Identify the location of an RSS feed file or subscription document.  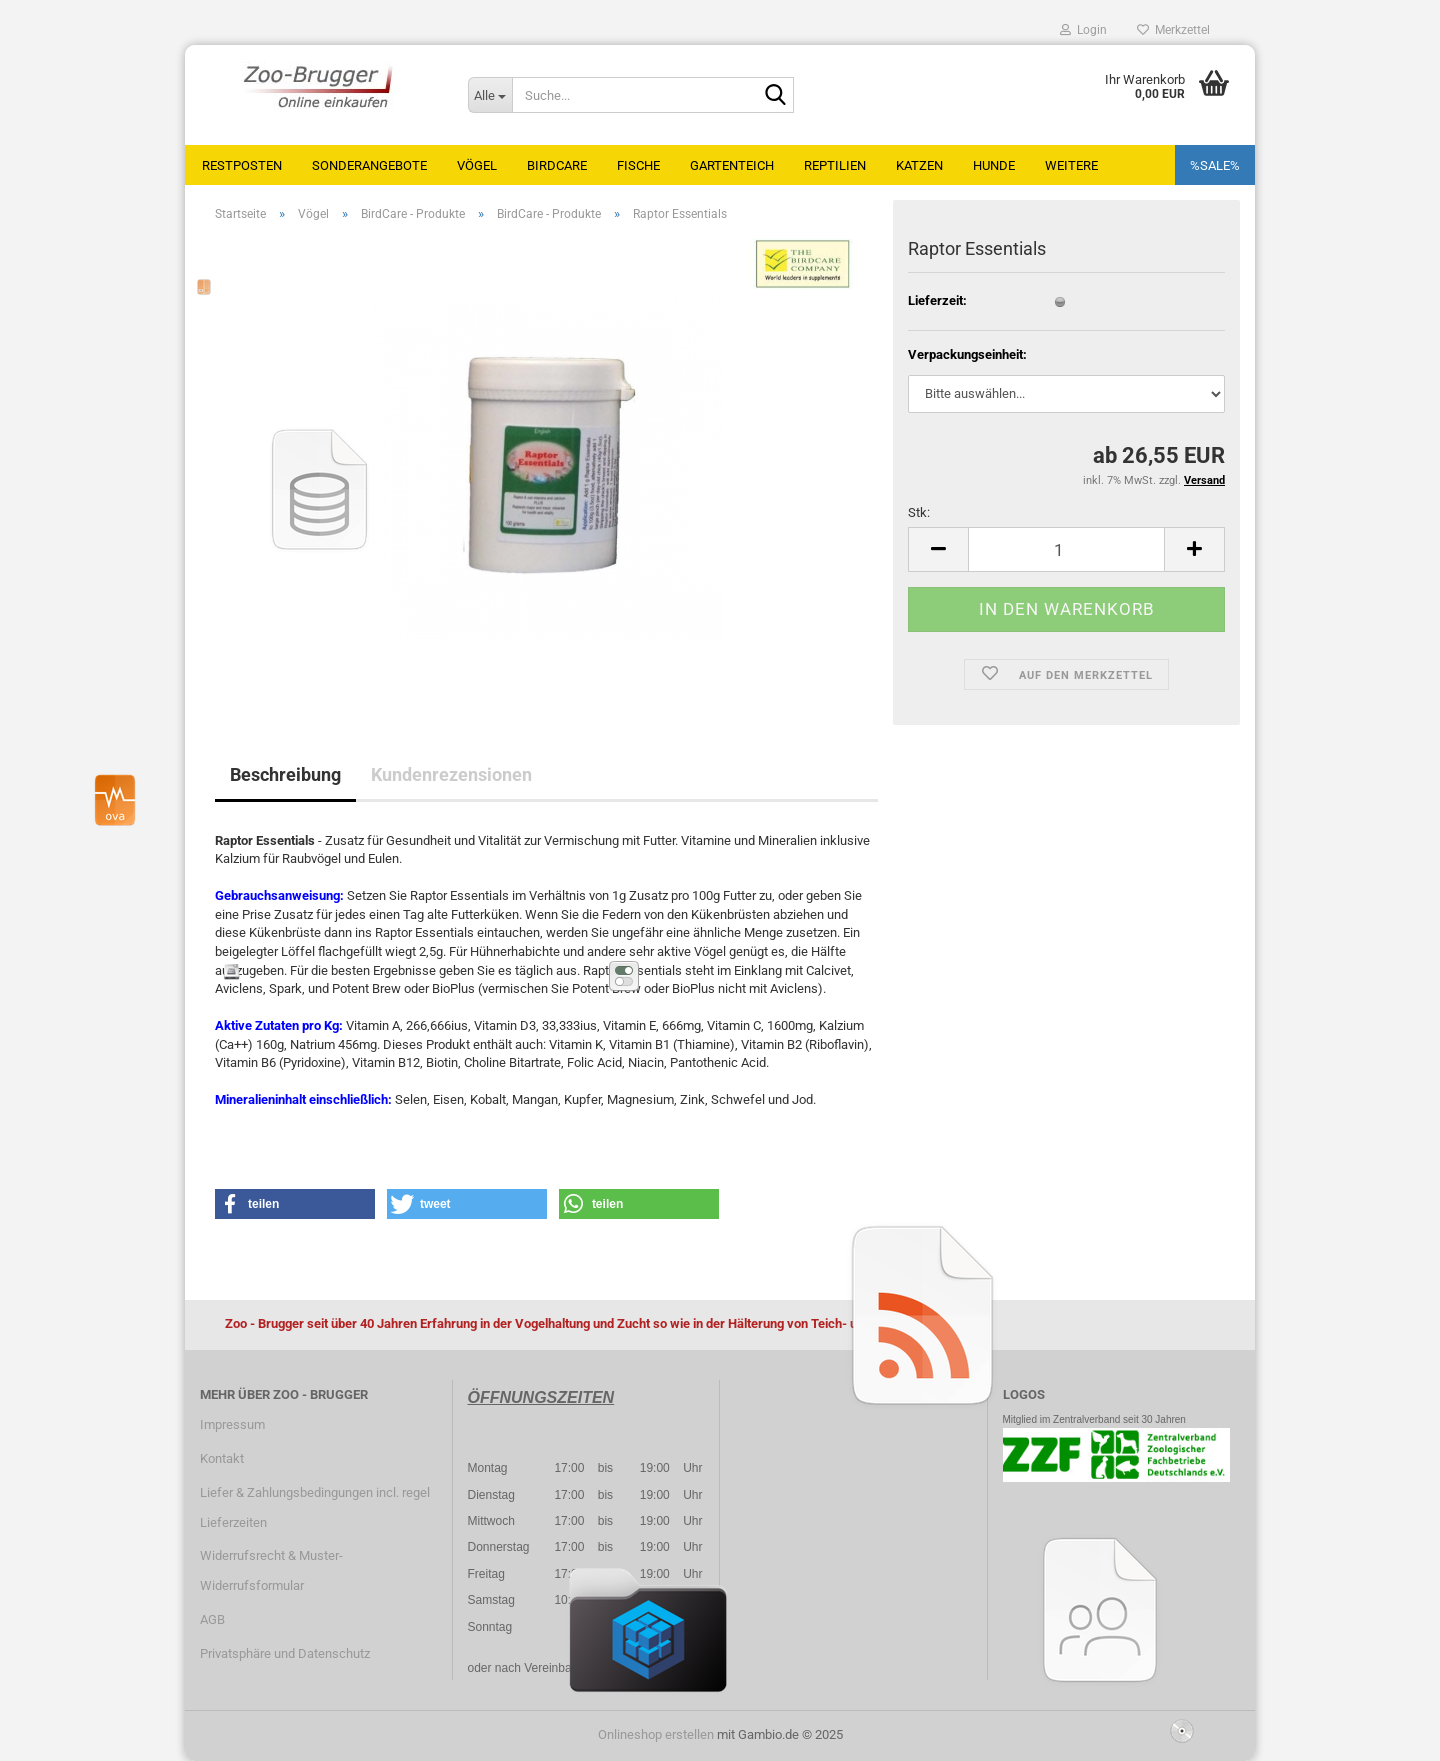
(922, 1315).